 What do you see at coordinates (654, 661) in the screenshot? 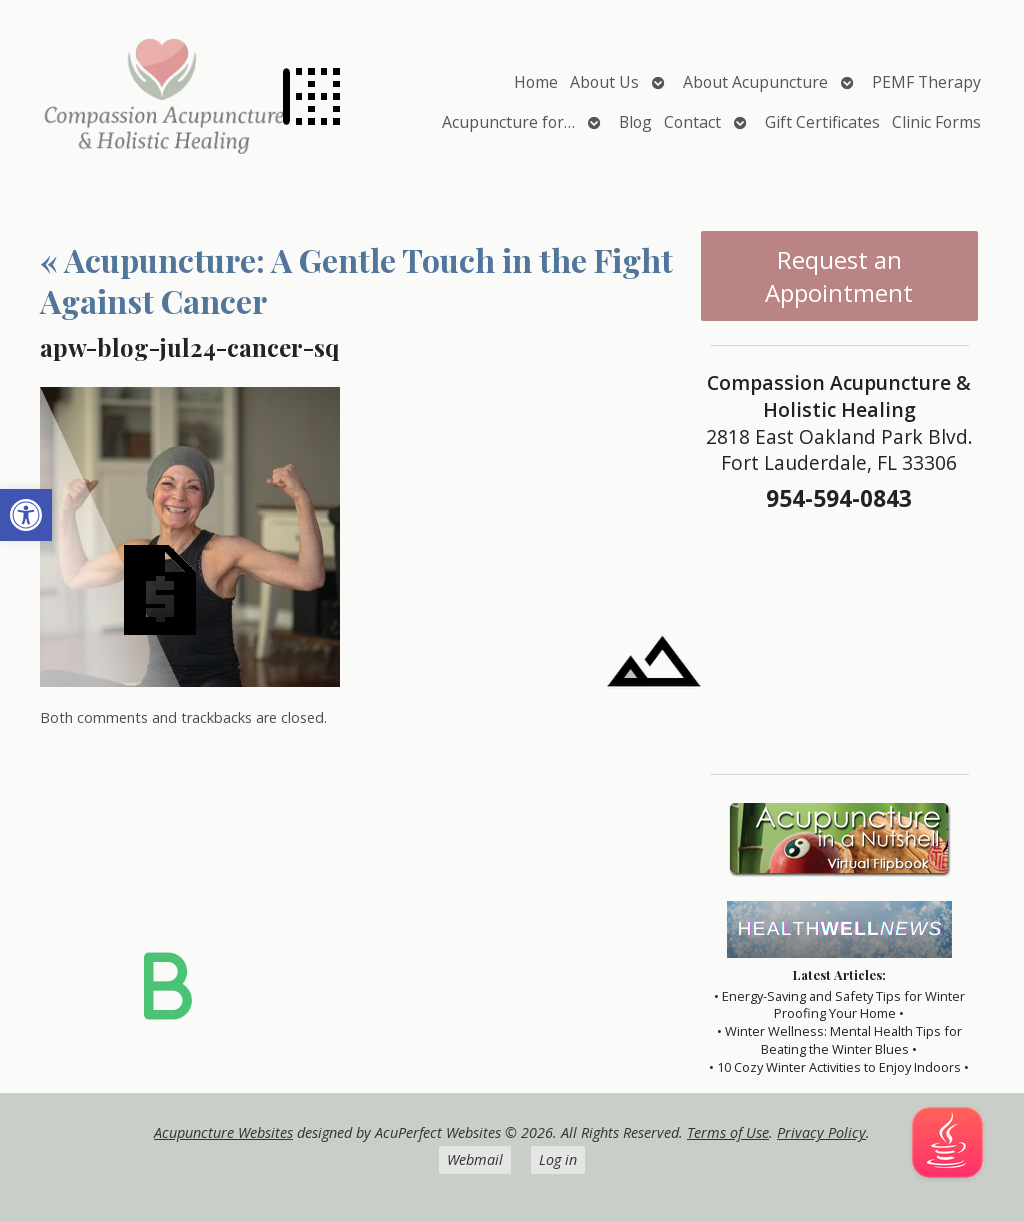
I see `switch to terrain map view` at bounding box center [654, 661].